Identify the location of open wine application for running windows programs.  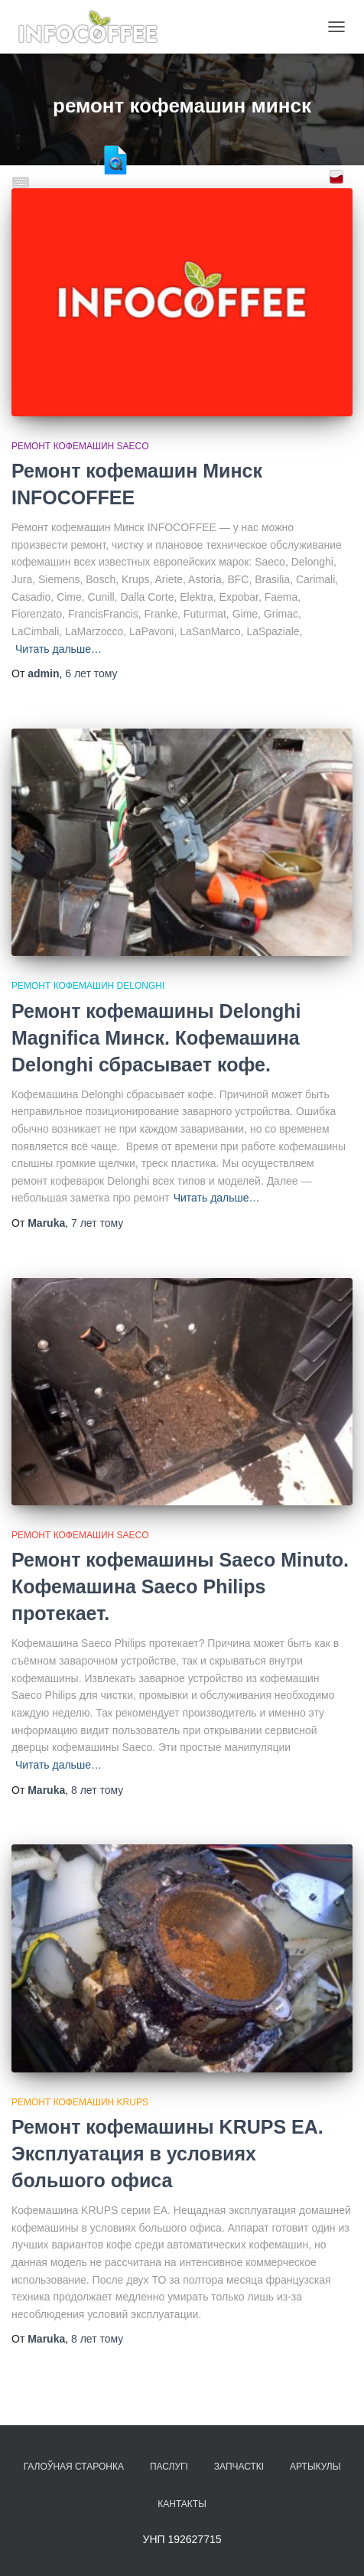
(336, 177).